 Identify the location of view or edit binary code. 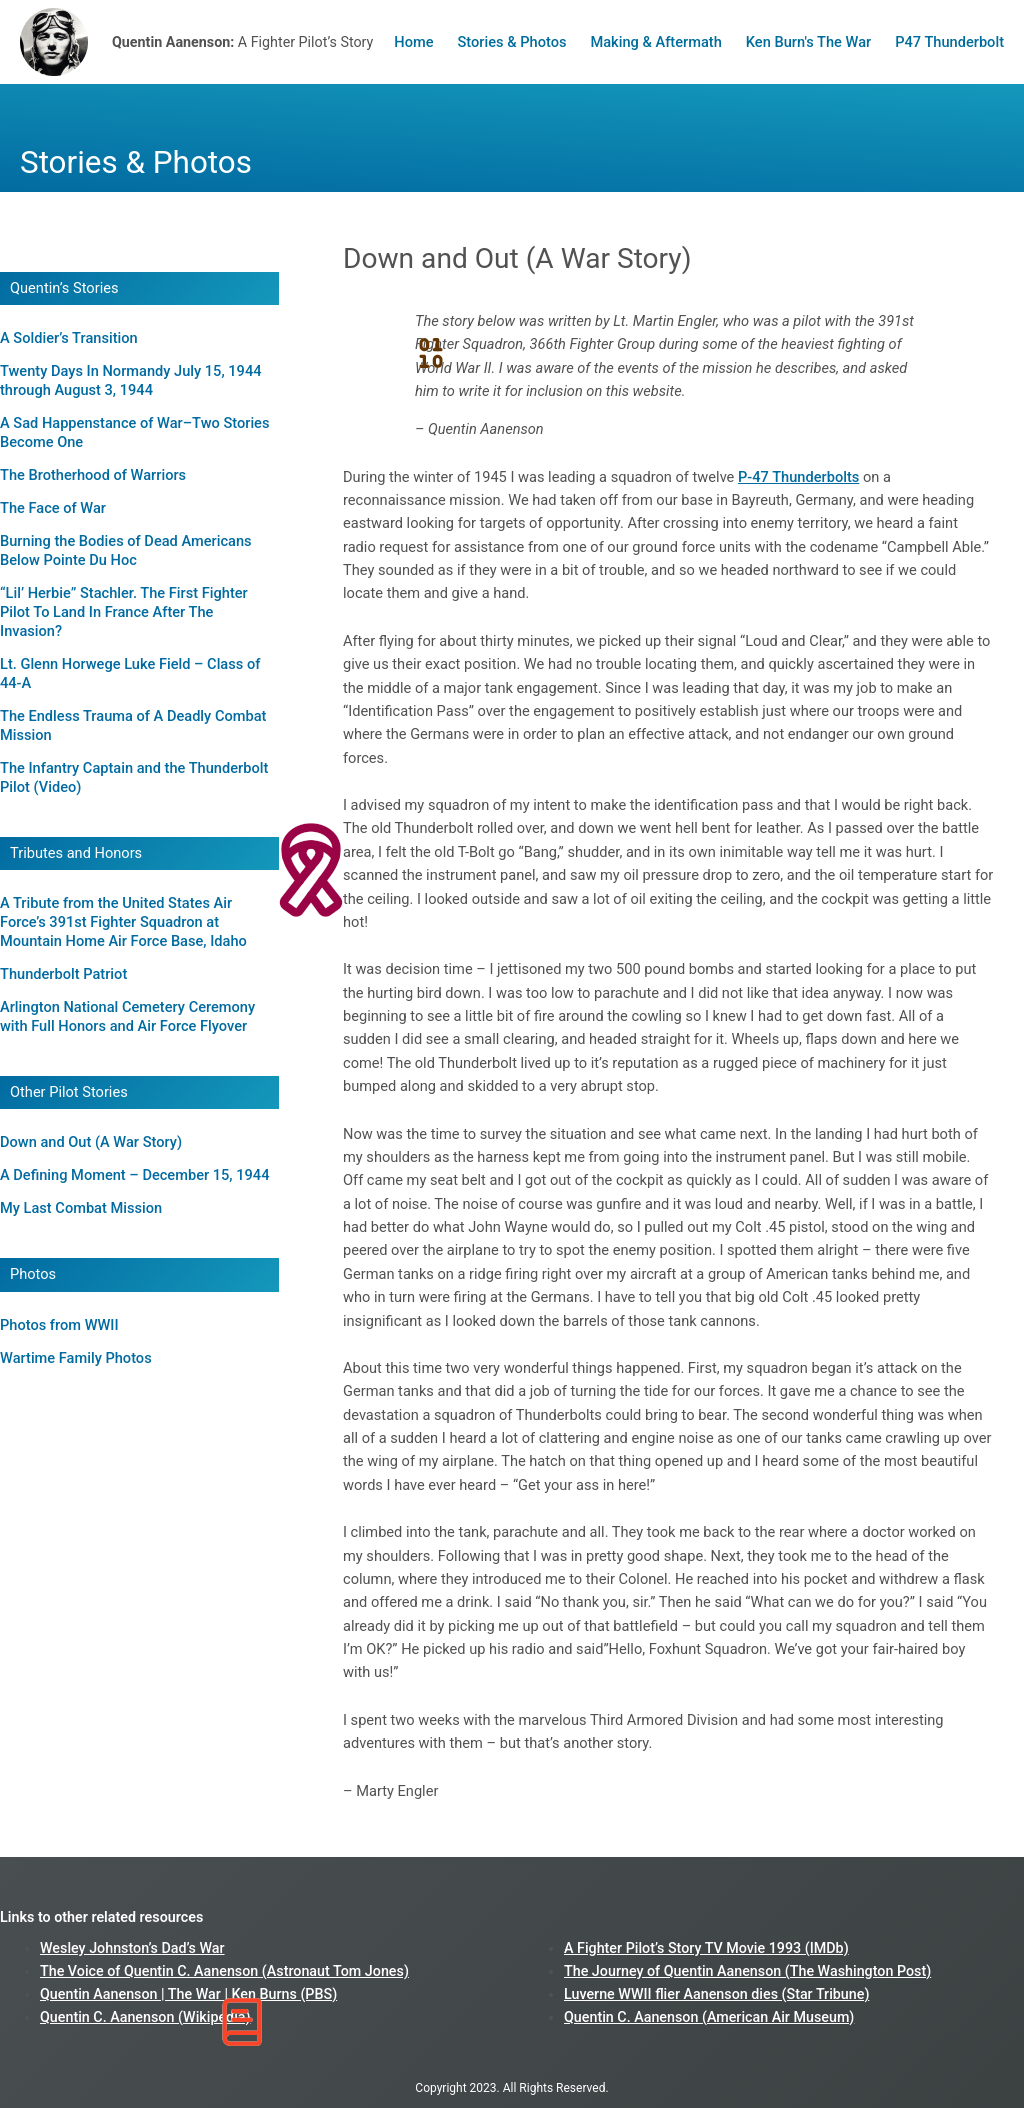
(431, 353).